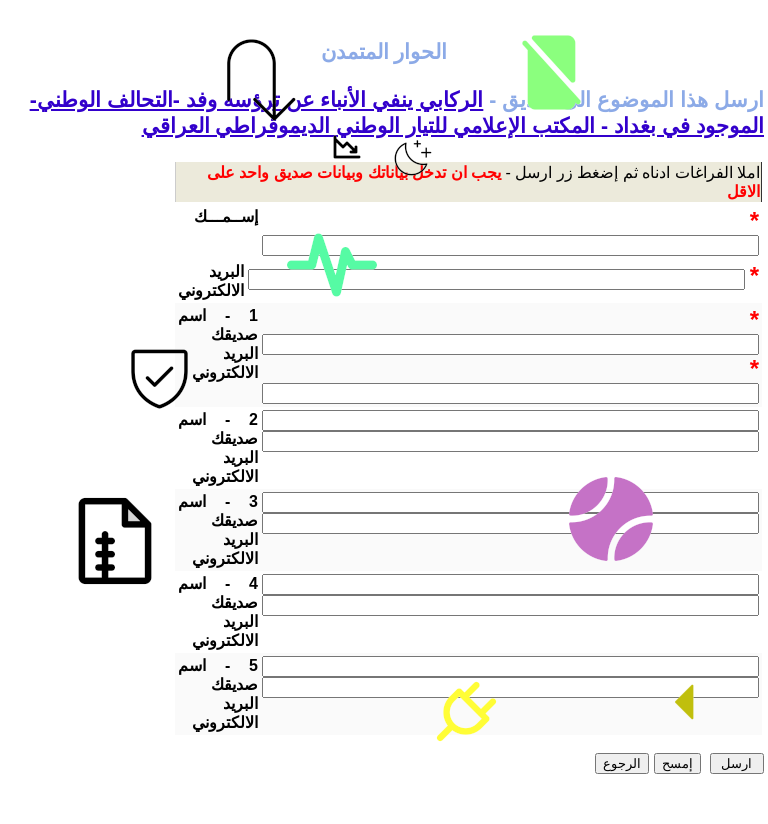 This screenshot has height=824, width=768. Describe the element at coordinates (115, 541) in the screenshot. I see `access compressed or archived files` at that location.